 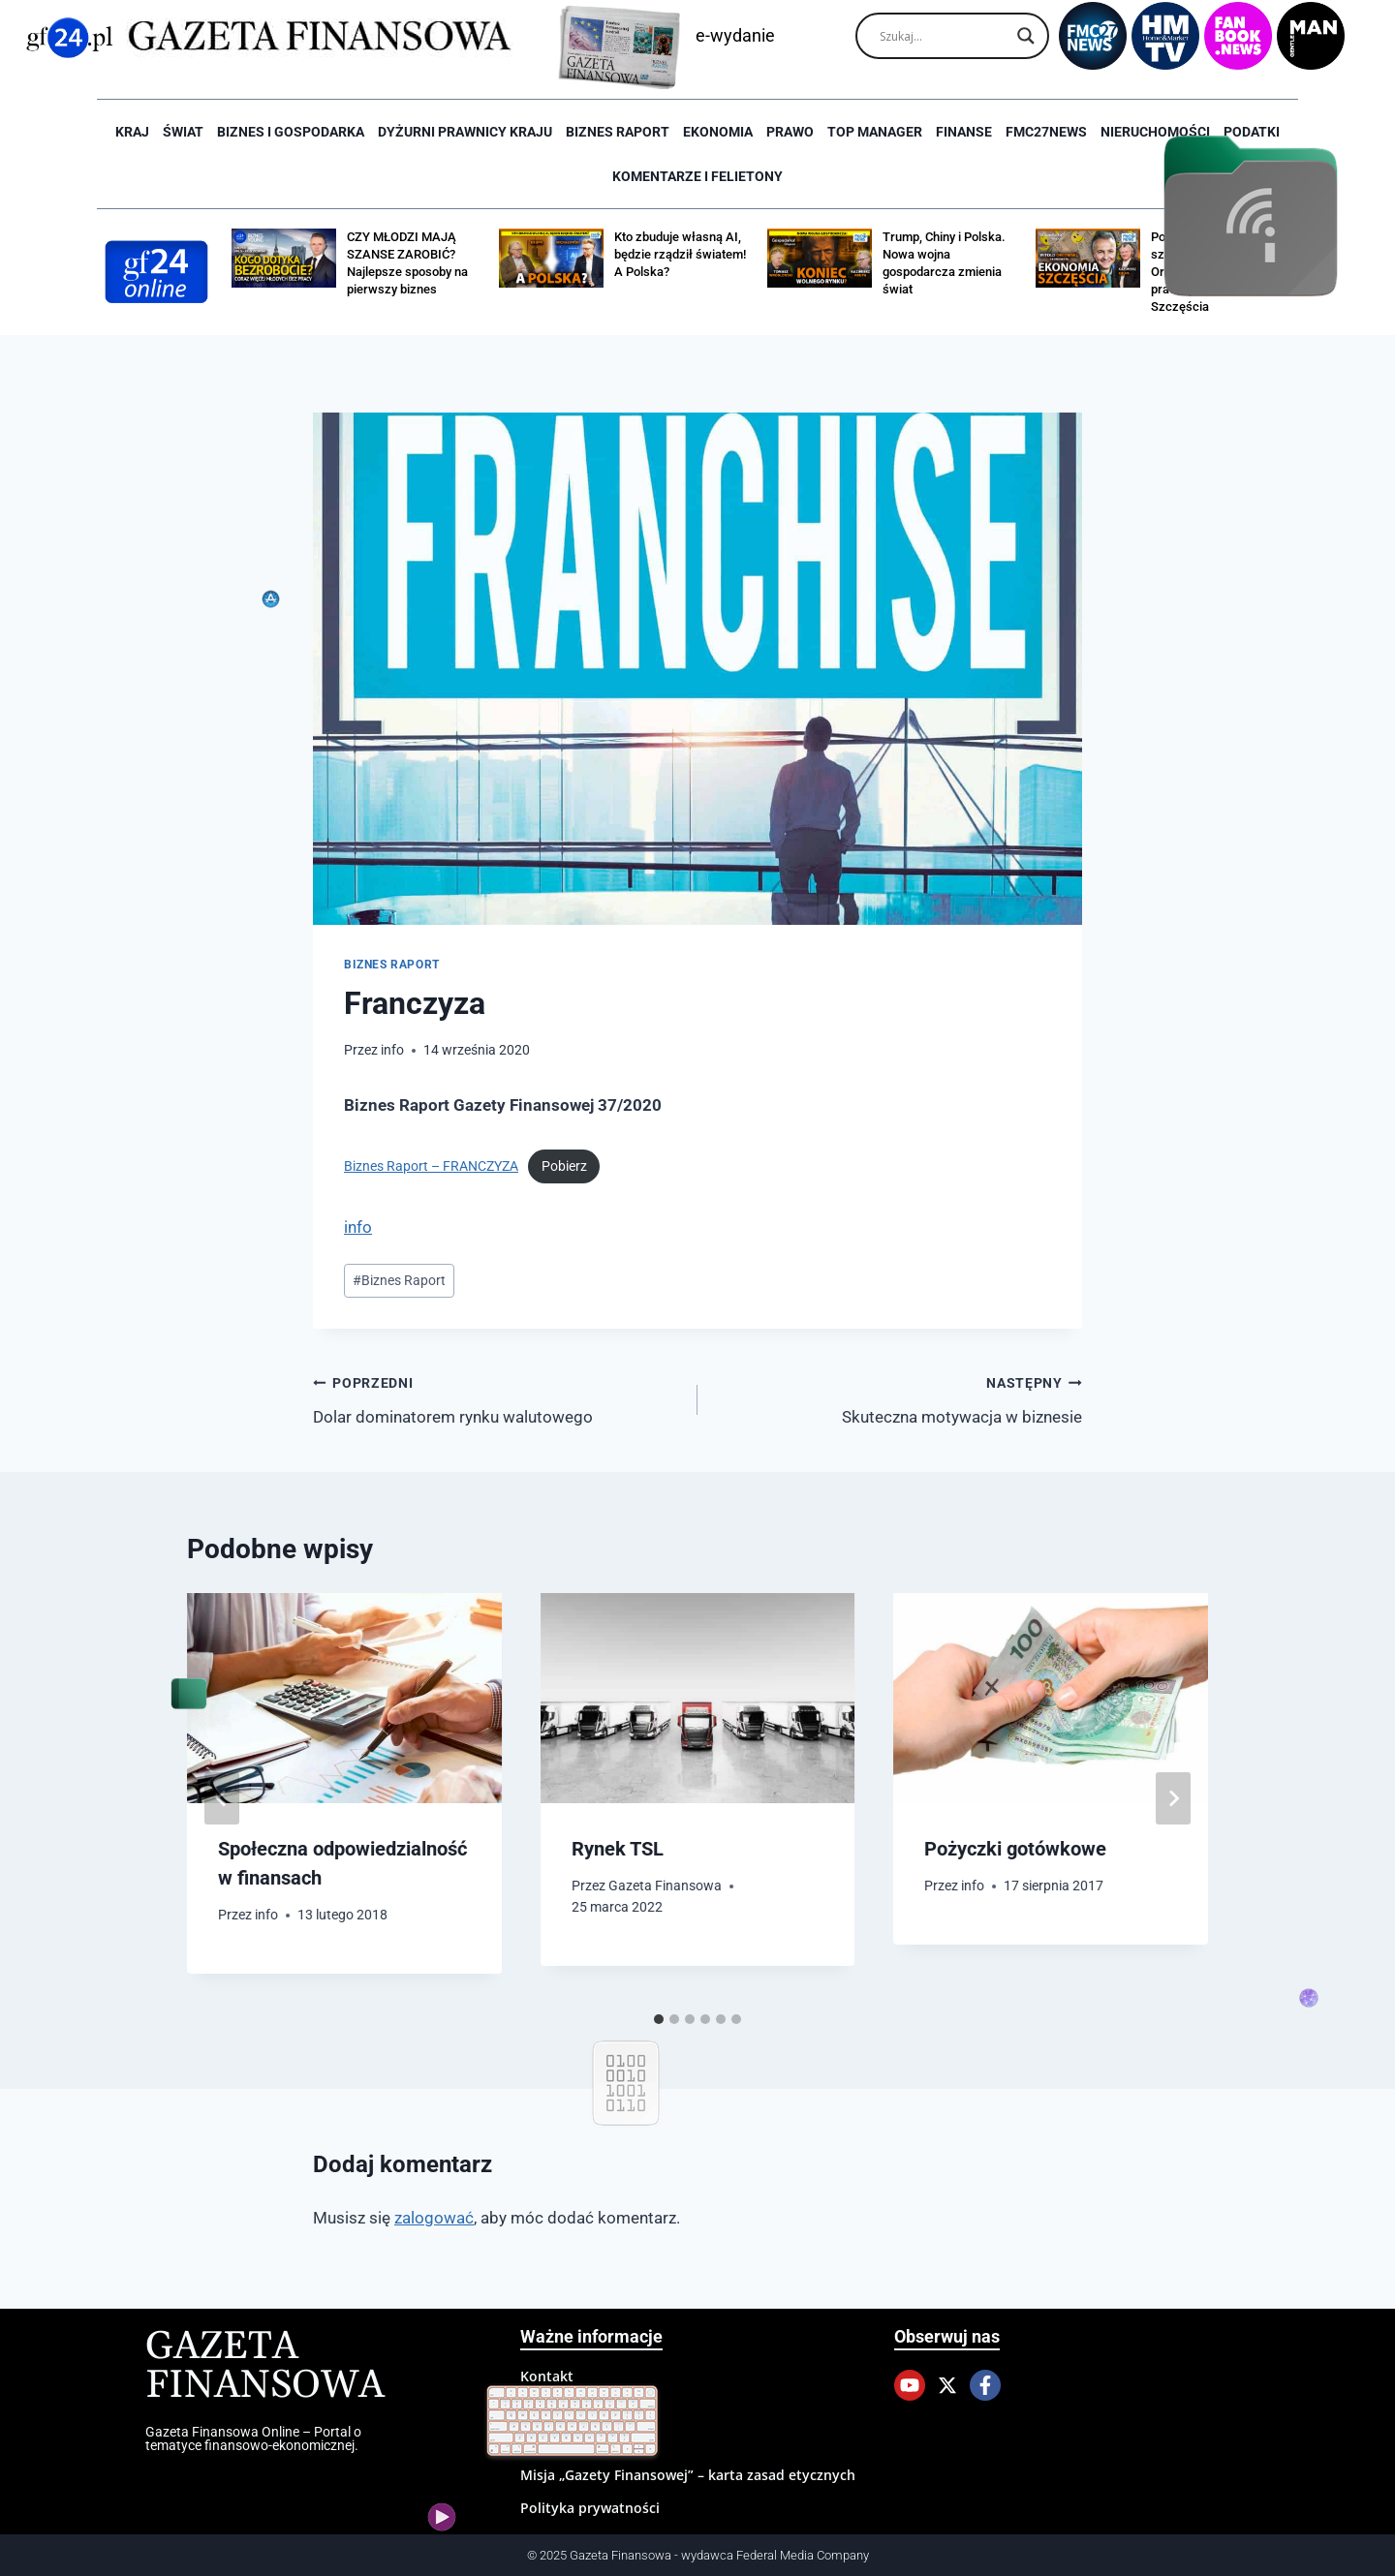 I want to click on apple magic keyboard with touch id in orange/pink, so click(x=572, y=2420).